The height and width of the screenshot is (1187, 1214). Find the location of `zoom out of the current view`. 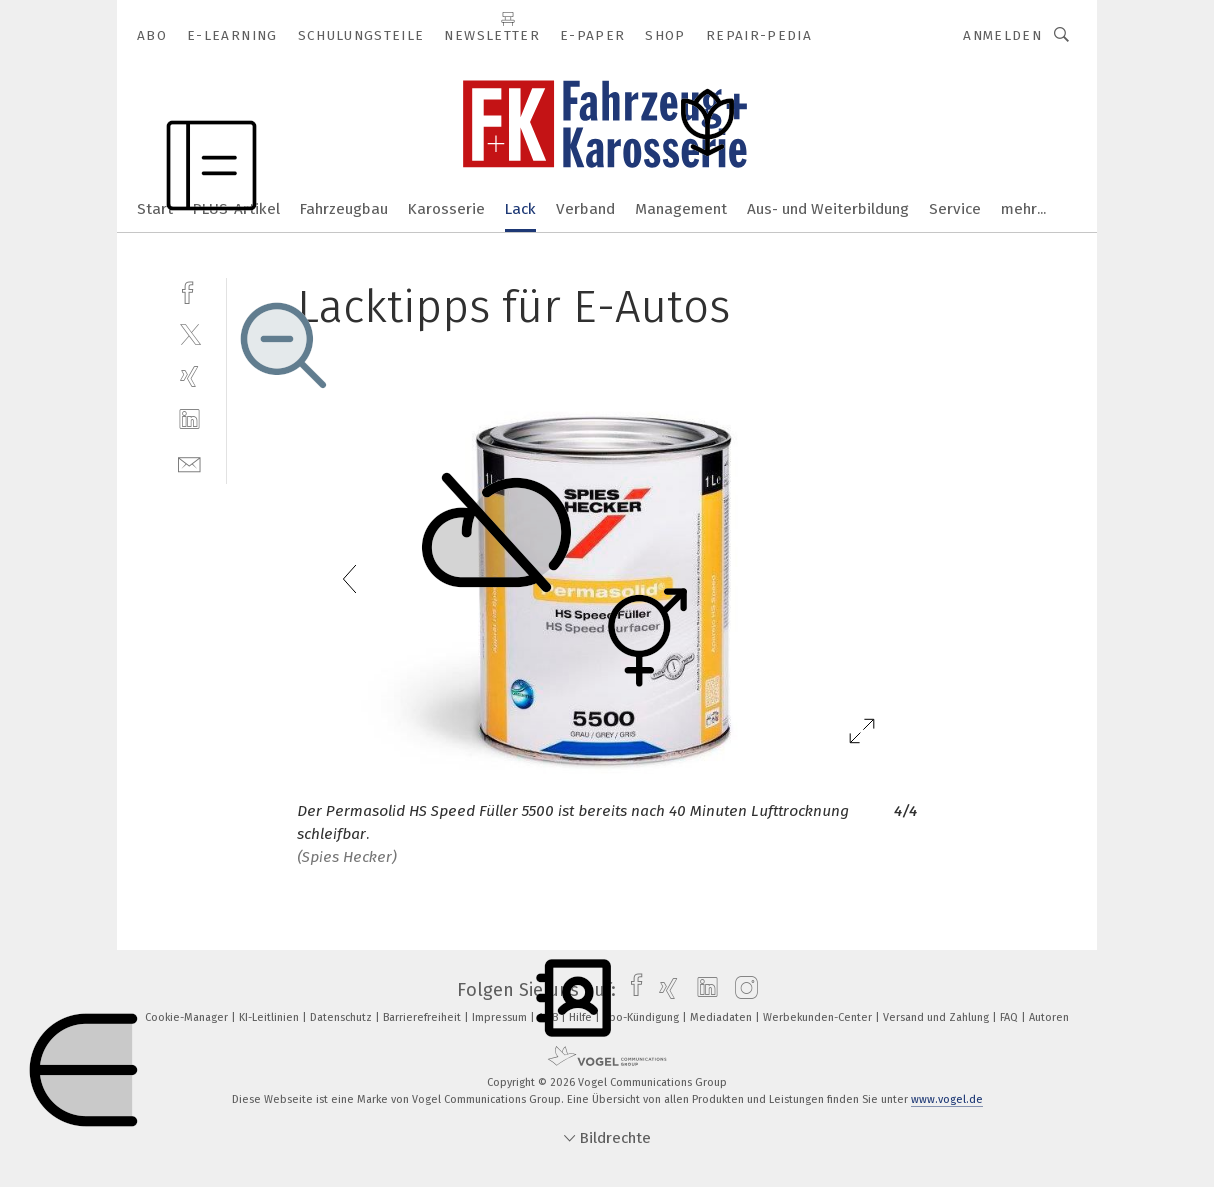

zoom out of the current view is located at coordinates (283, 345).